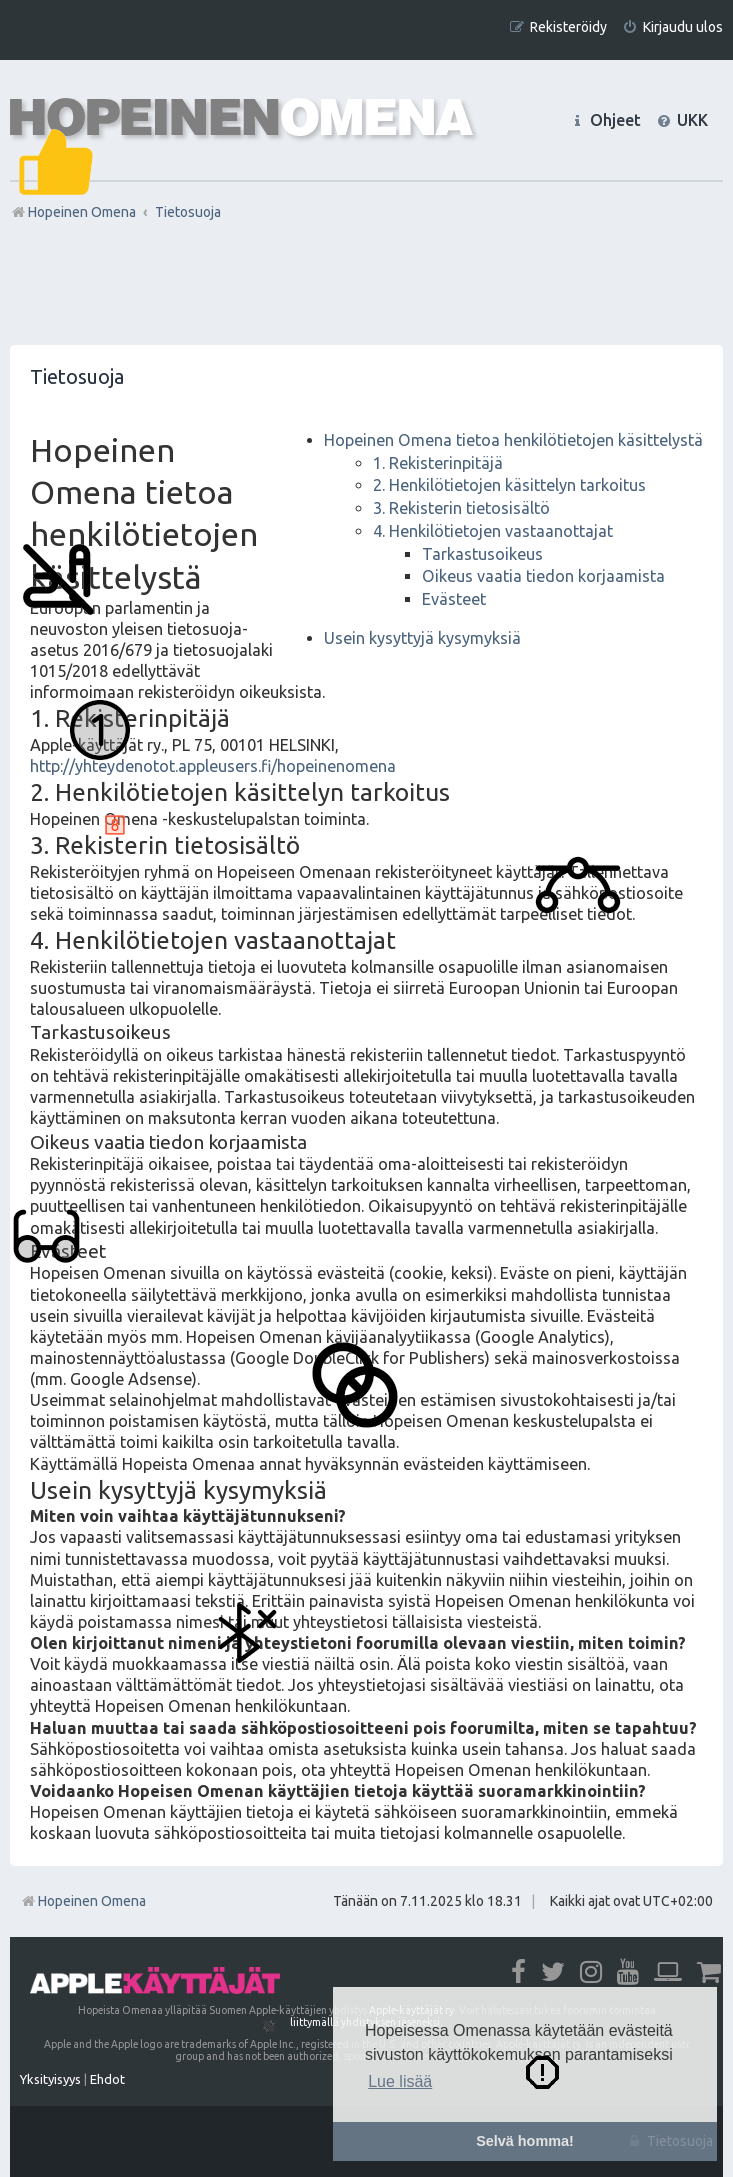 The height and width of the screenshot is (2177, 733). What do you see at coordinates (578, 885) in the screenshot?
I see `edit vector path or curve` at bounding box center [578, 885].